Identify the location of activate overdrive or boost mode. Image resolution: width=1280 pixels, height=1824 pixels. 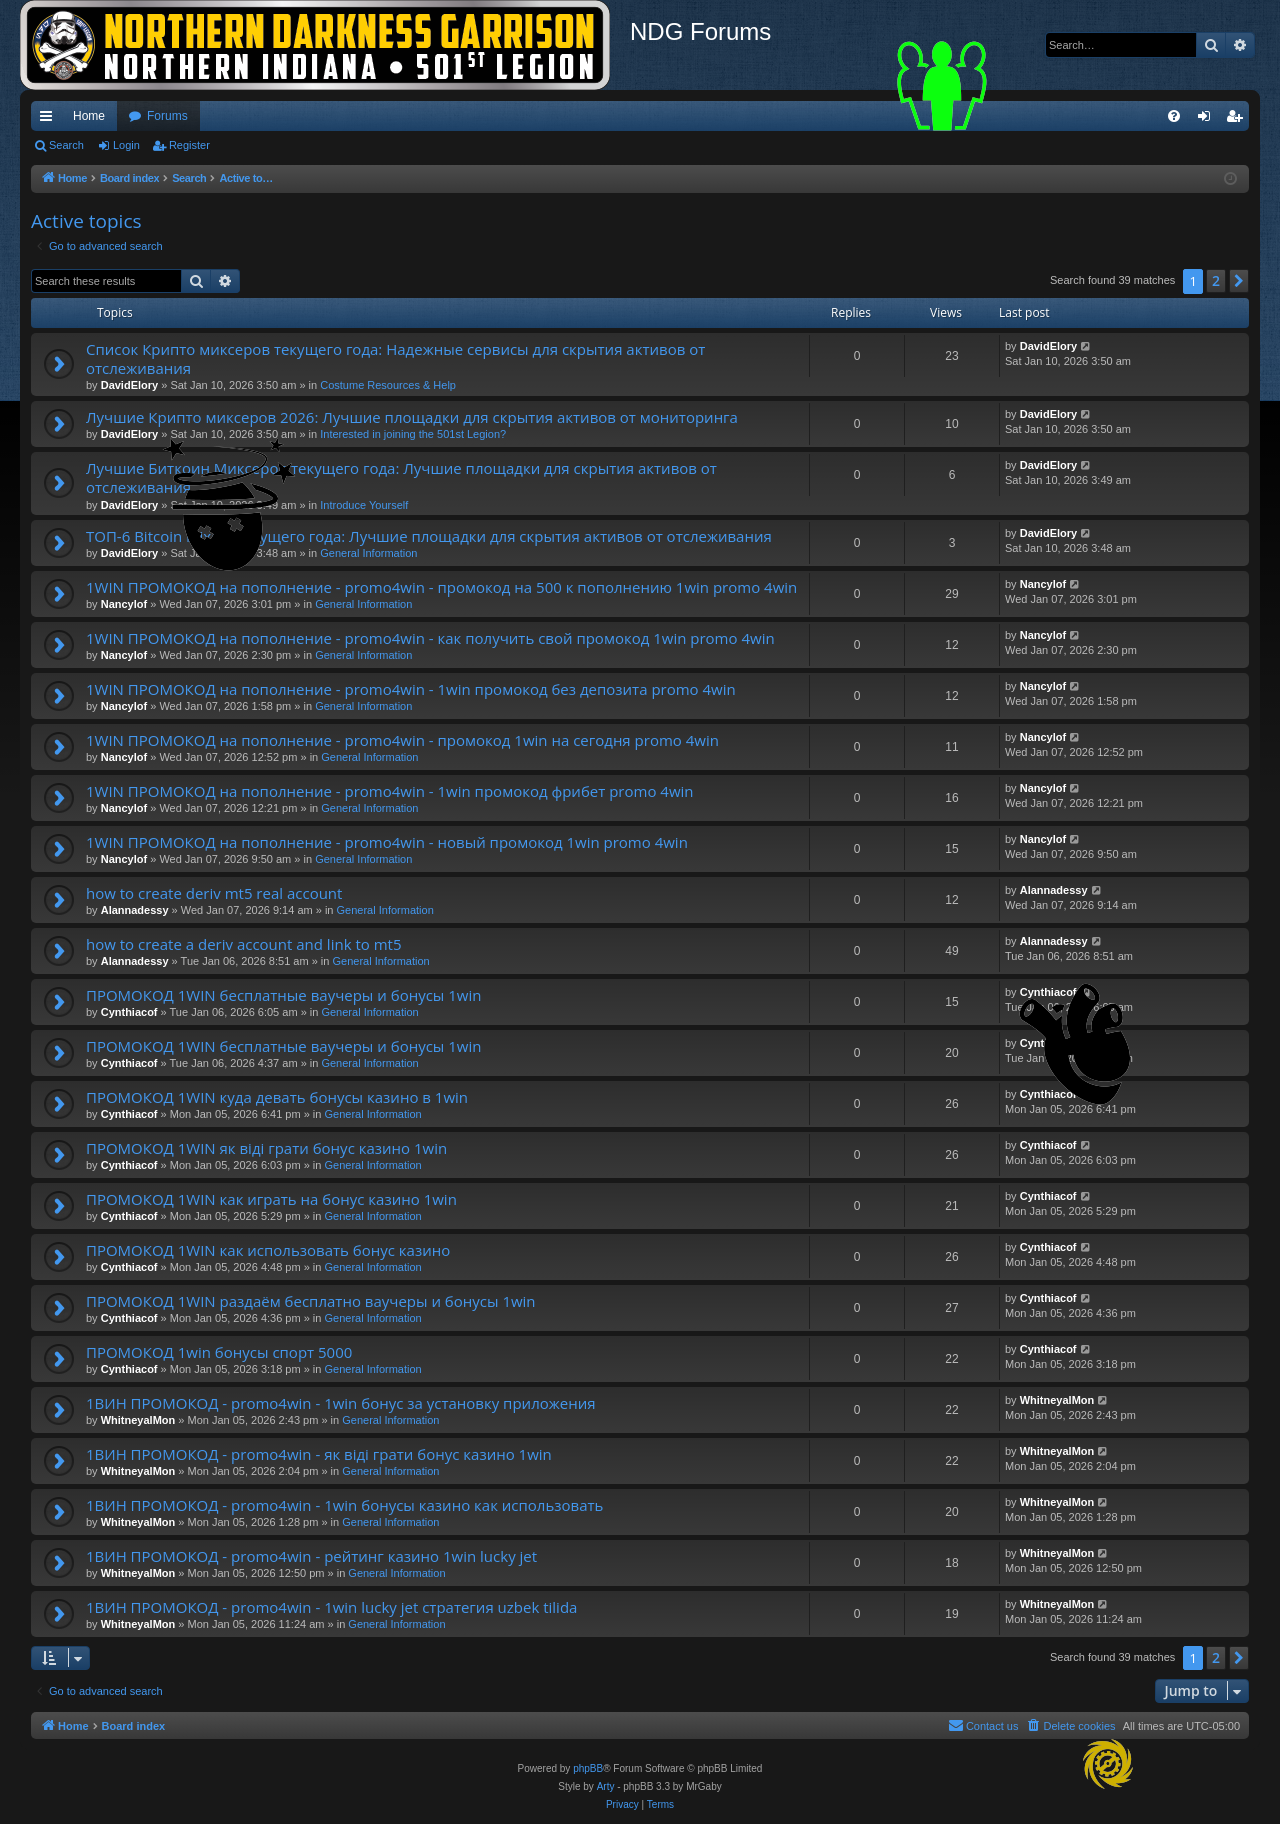
(1108, 1764).